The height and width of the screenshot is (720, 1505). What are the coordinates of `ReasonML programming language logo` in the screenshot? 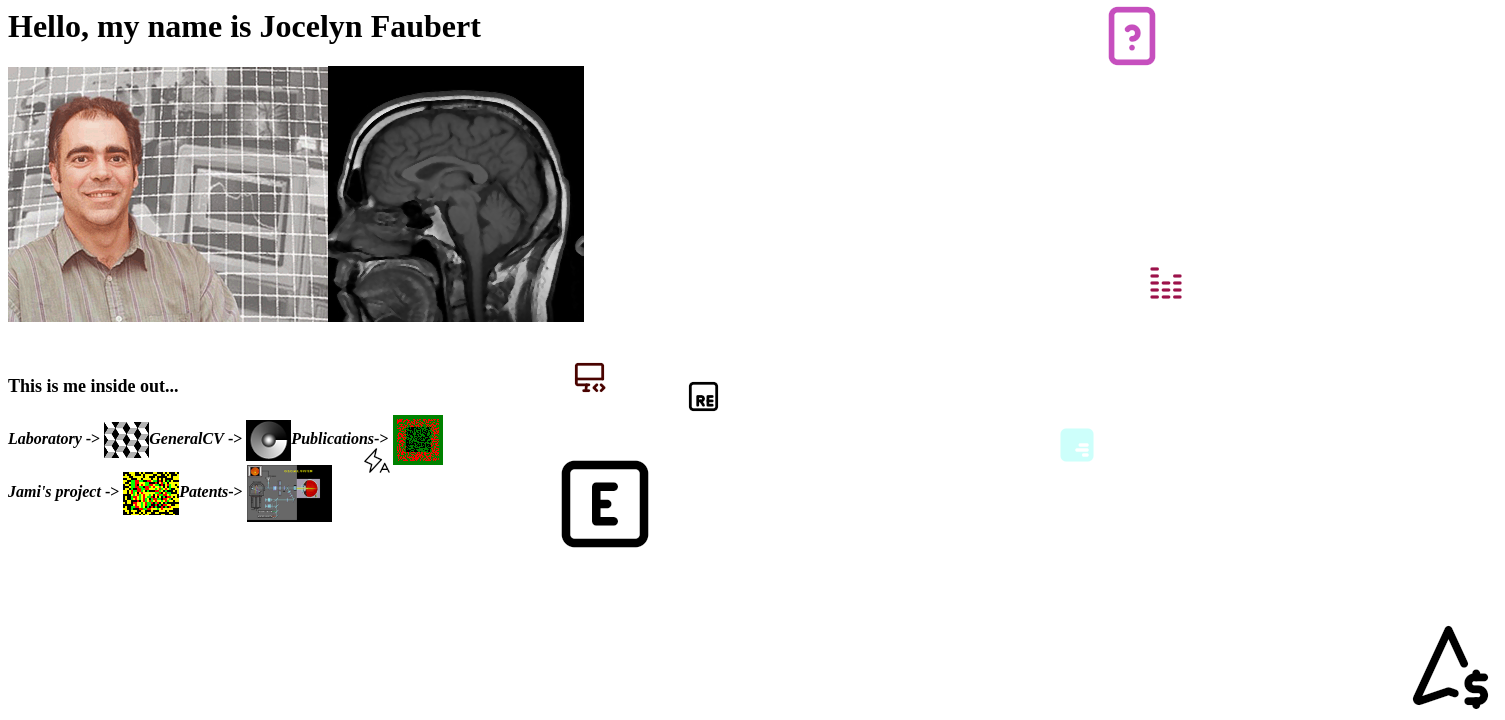 It's located at (703, 396).